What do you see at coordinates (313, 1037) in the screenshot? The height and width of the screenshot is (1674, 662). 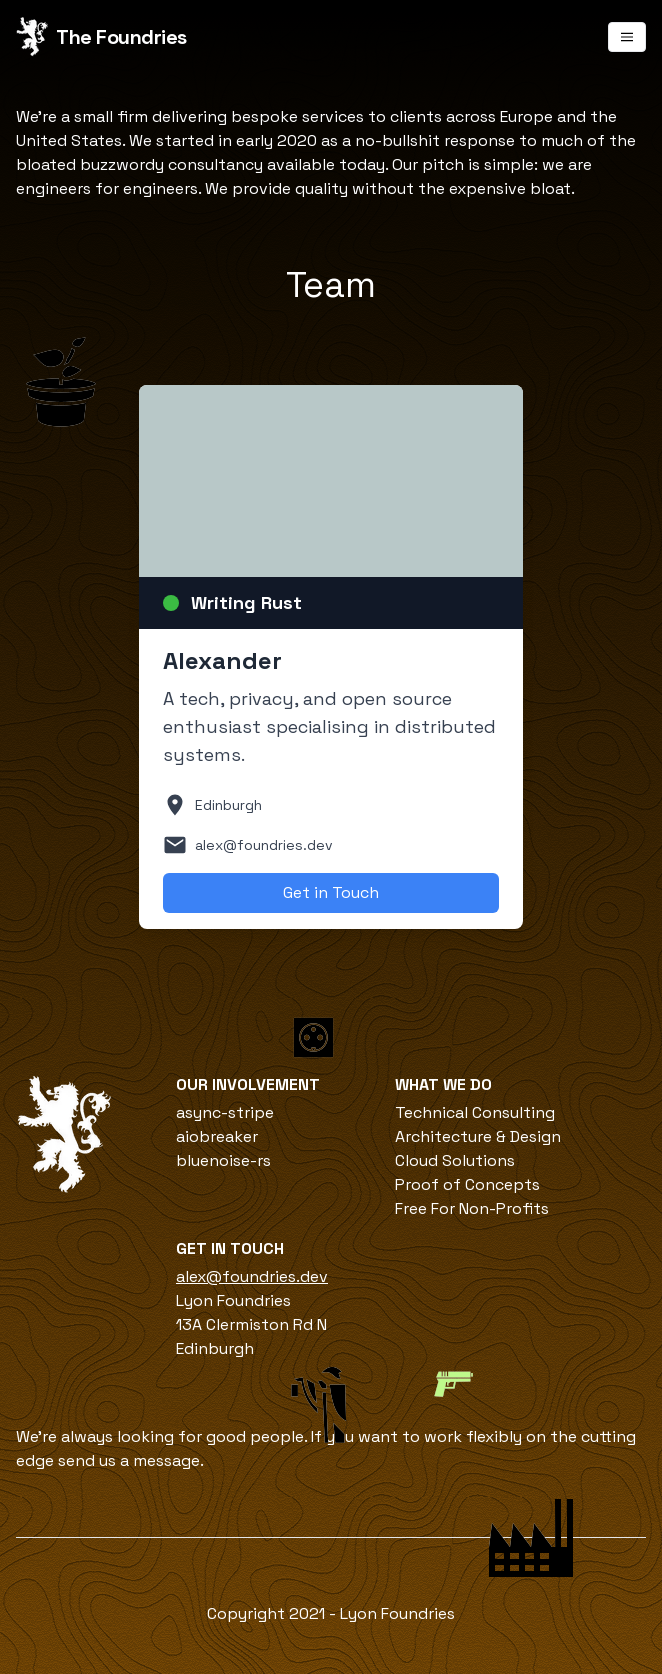 I see `indicates electrical outlet or power source location` at bounding box center [313, 1037].